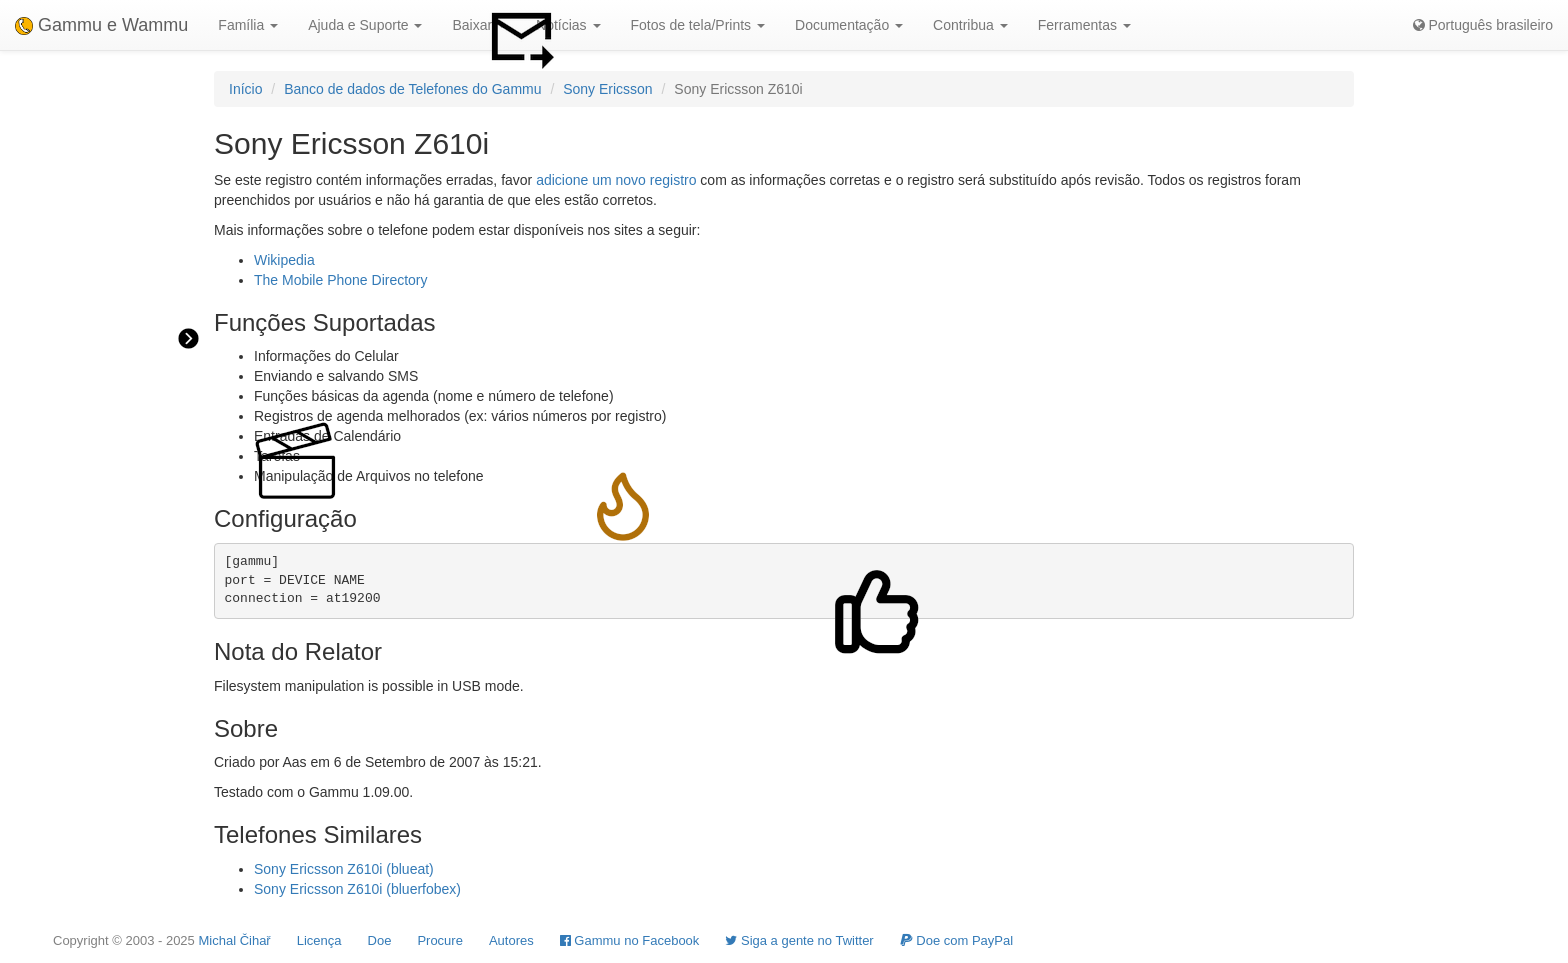 This screenshot has height=963, width=1568. Describe the element at coordinates (623, 505) in the screenshot. I see `indicates trending or hot content` at that location.